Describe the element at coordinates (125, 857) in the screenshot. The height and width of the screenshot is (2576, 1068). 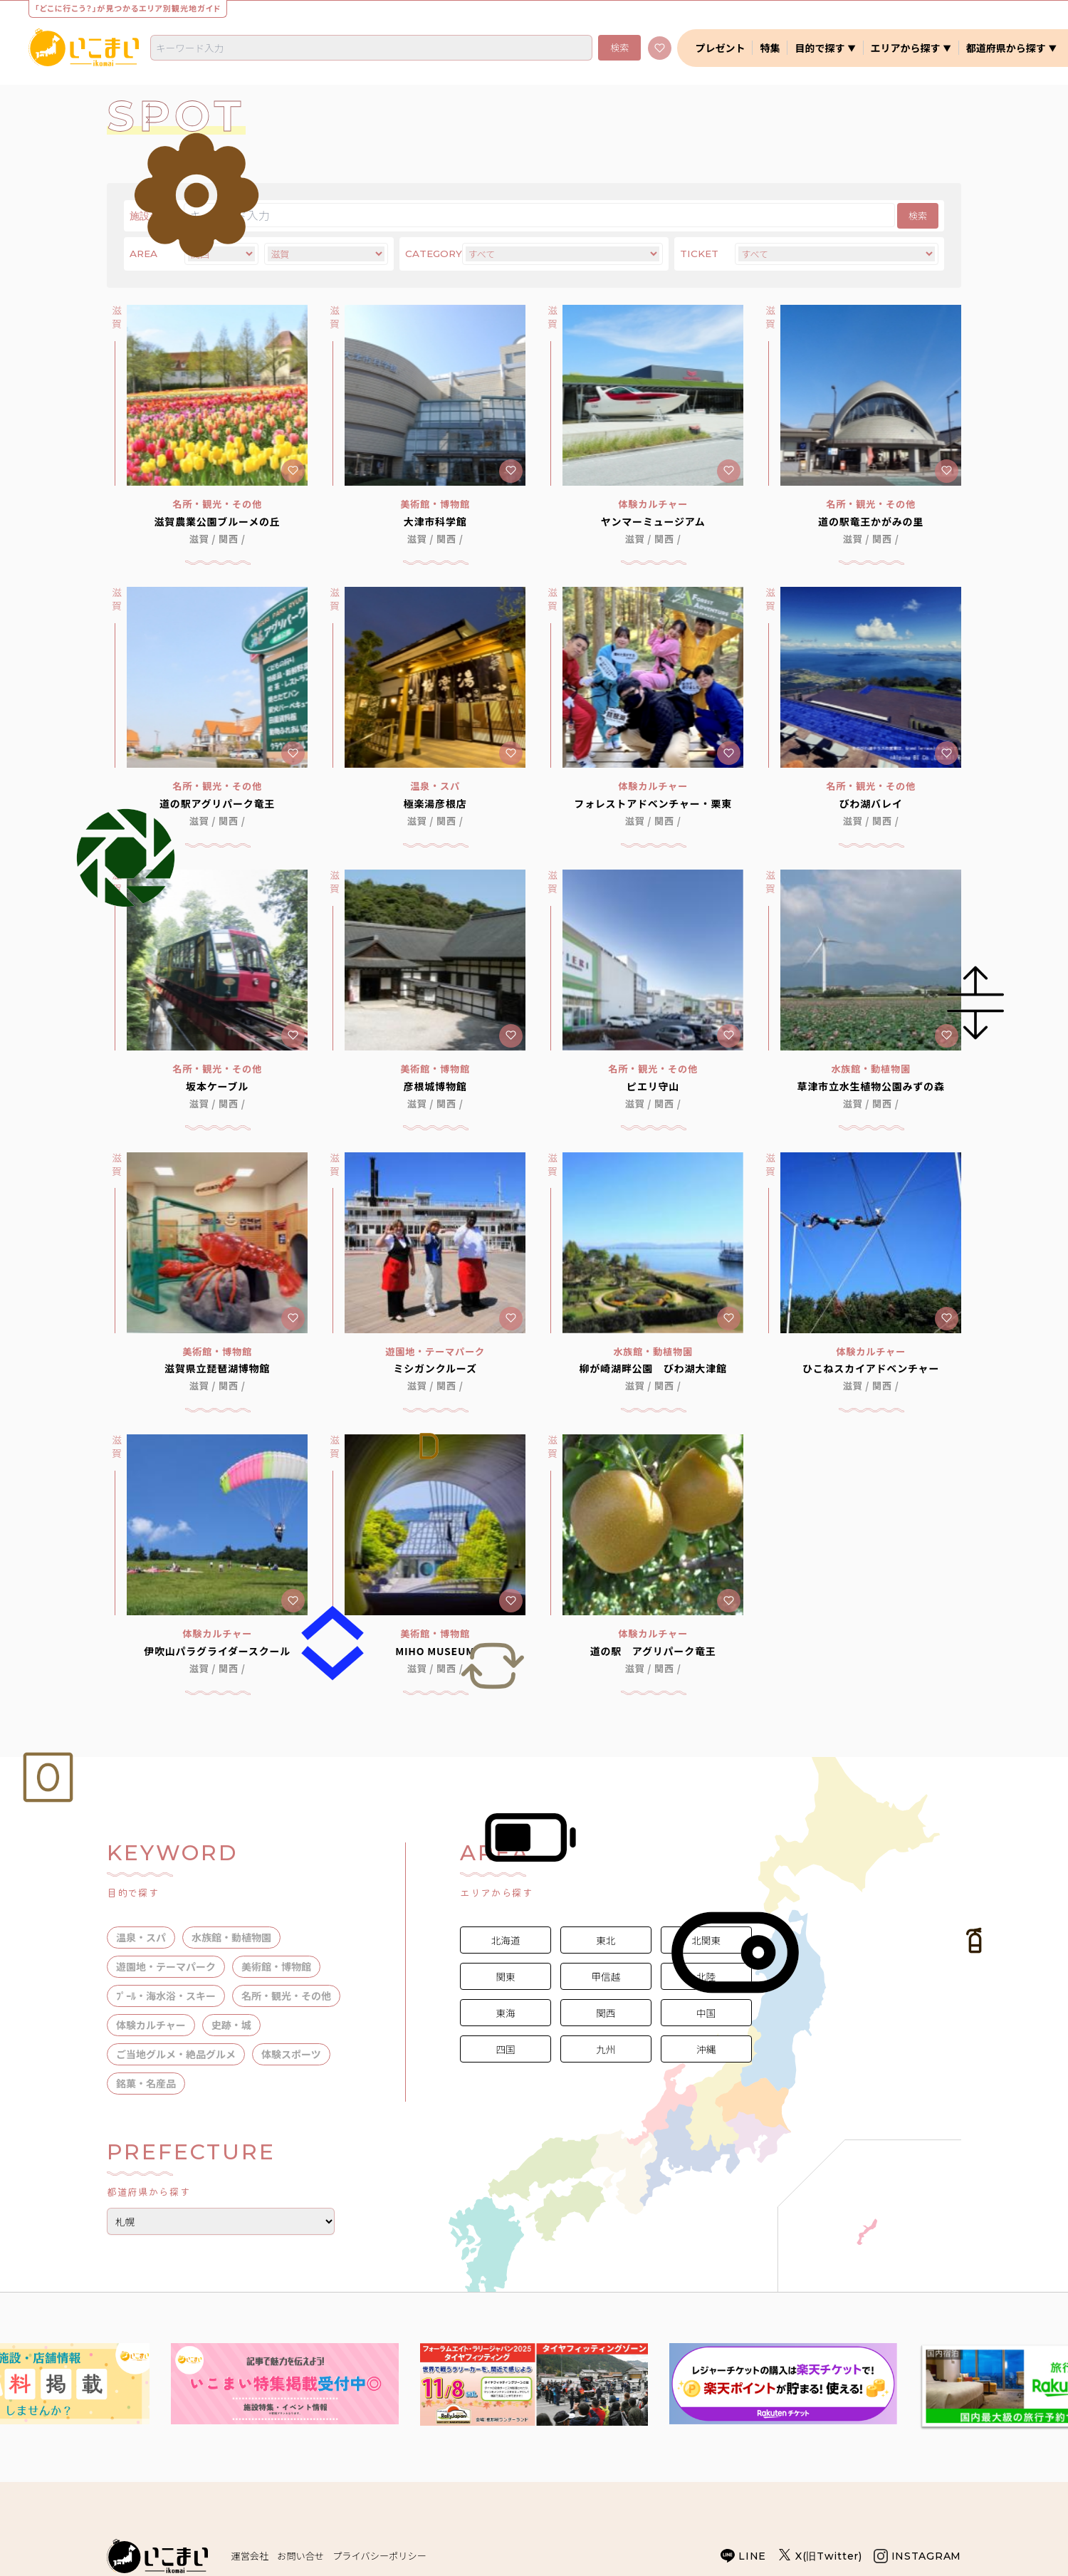
I see `adjust camera aperture settings` at that location.